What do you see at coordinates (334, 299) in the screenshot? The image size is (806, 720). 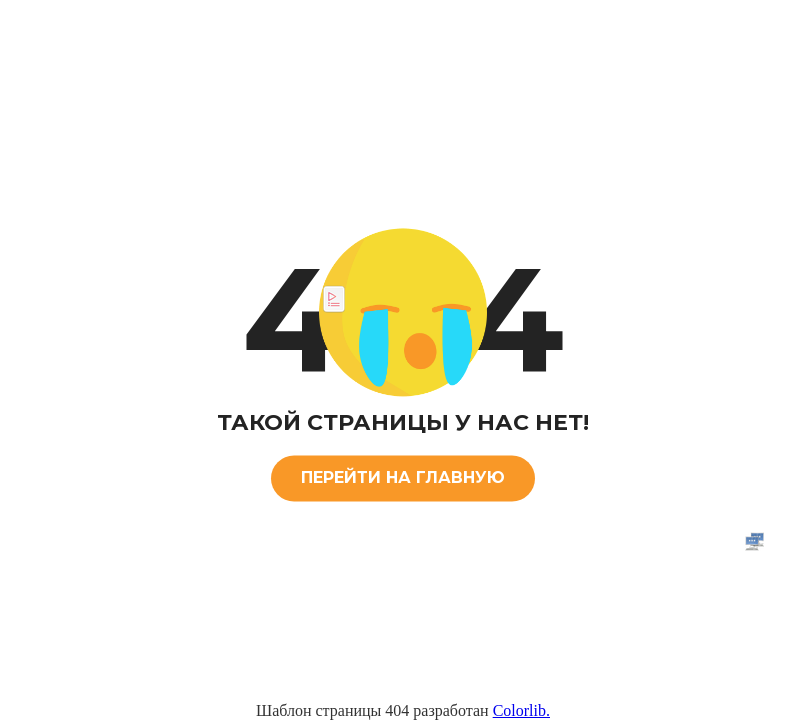 I see `open a playlist file` at bounding box center [334, 299].